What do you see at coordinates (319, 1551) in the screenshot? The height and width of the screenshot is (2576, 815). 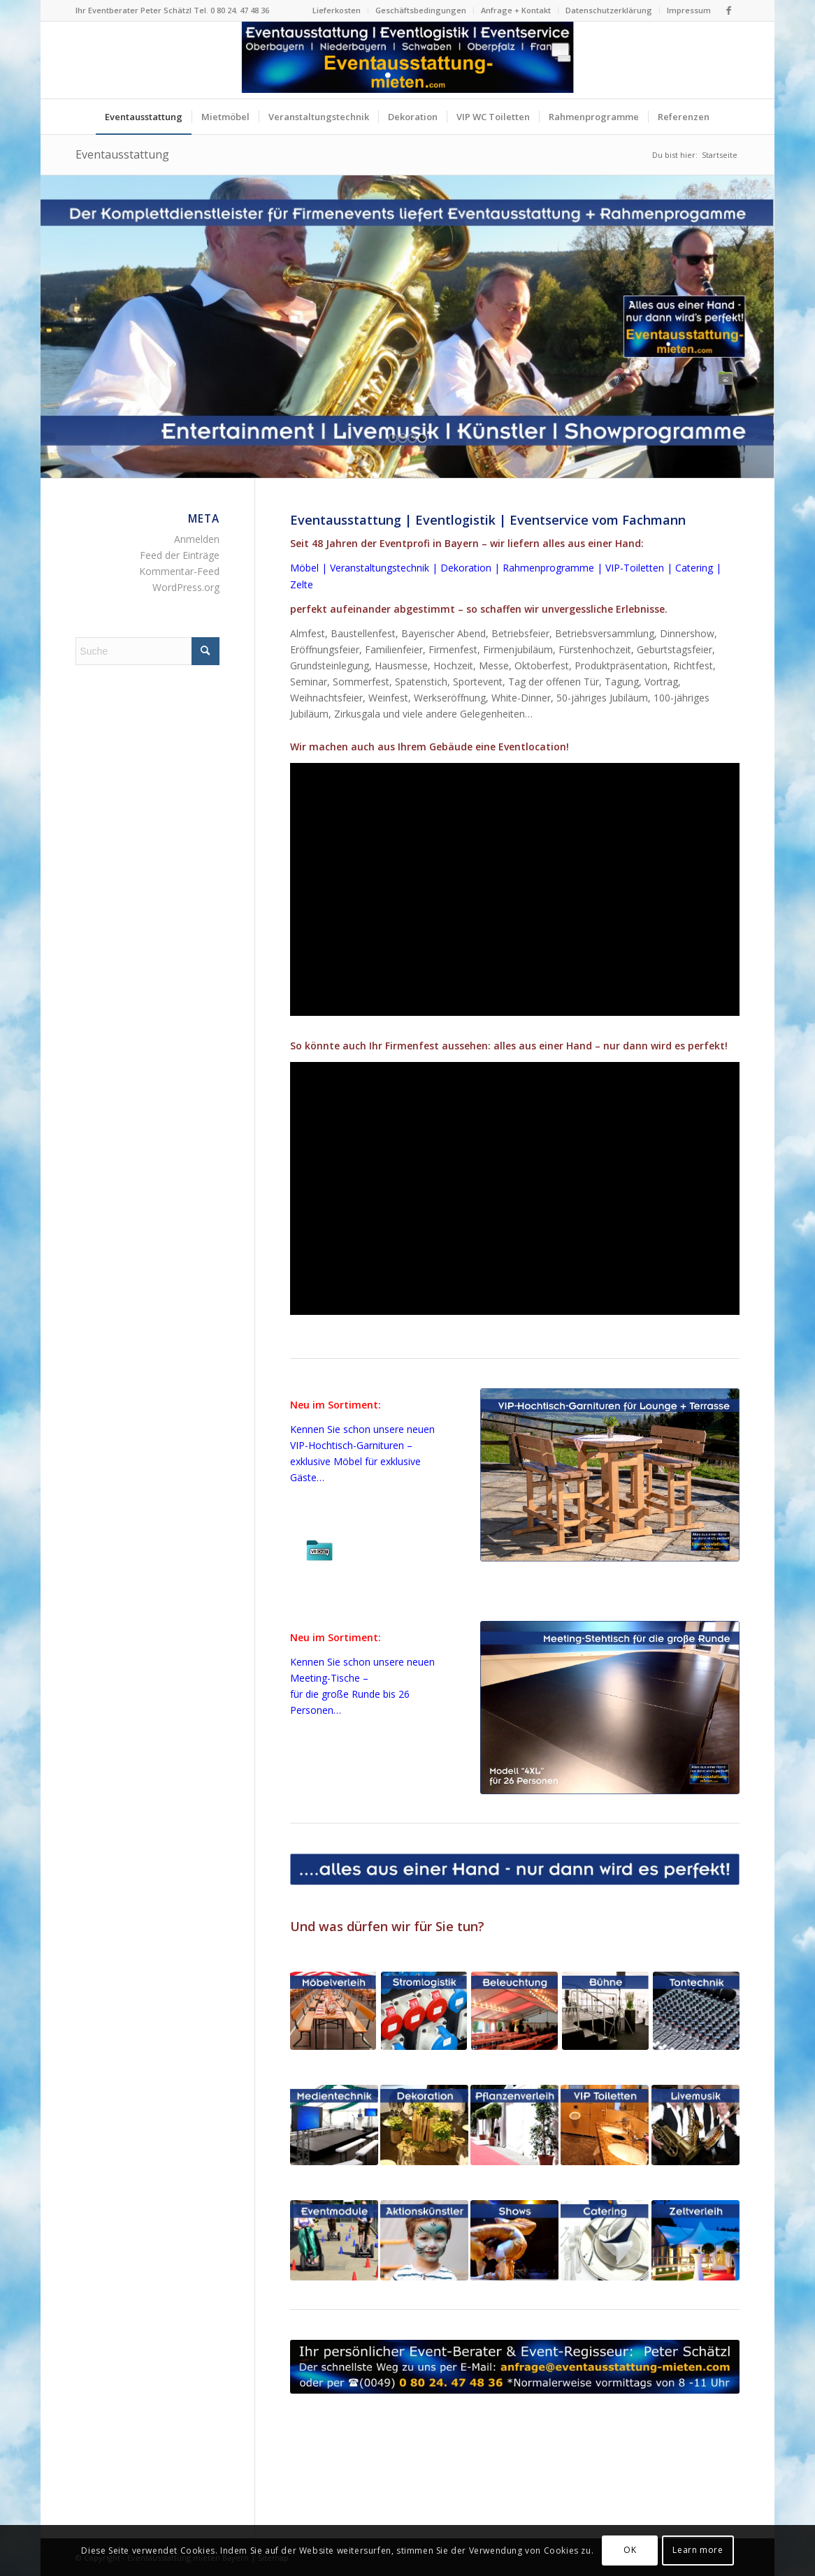 I see `open vrchat files folder` at bounding box center [319, 1551].